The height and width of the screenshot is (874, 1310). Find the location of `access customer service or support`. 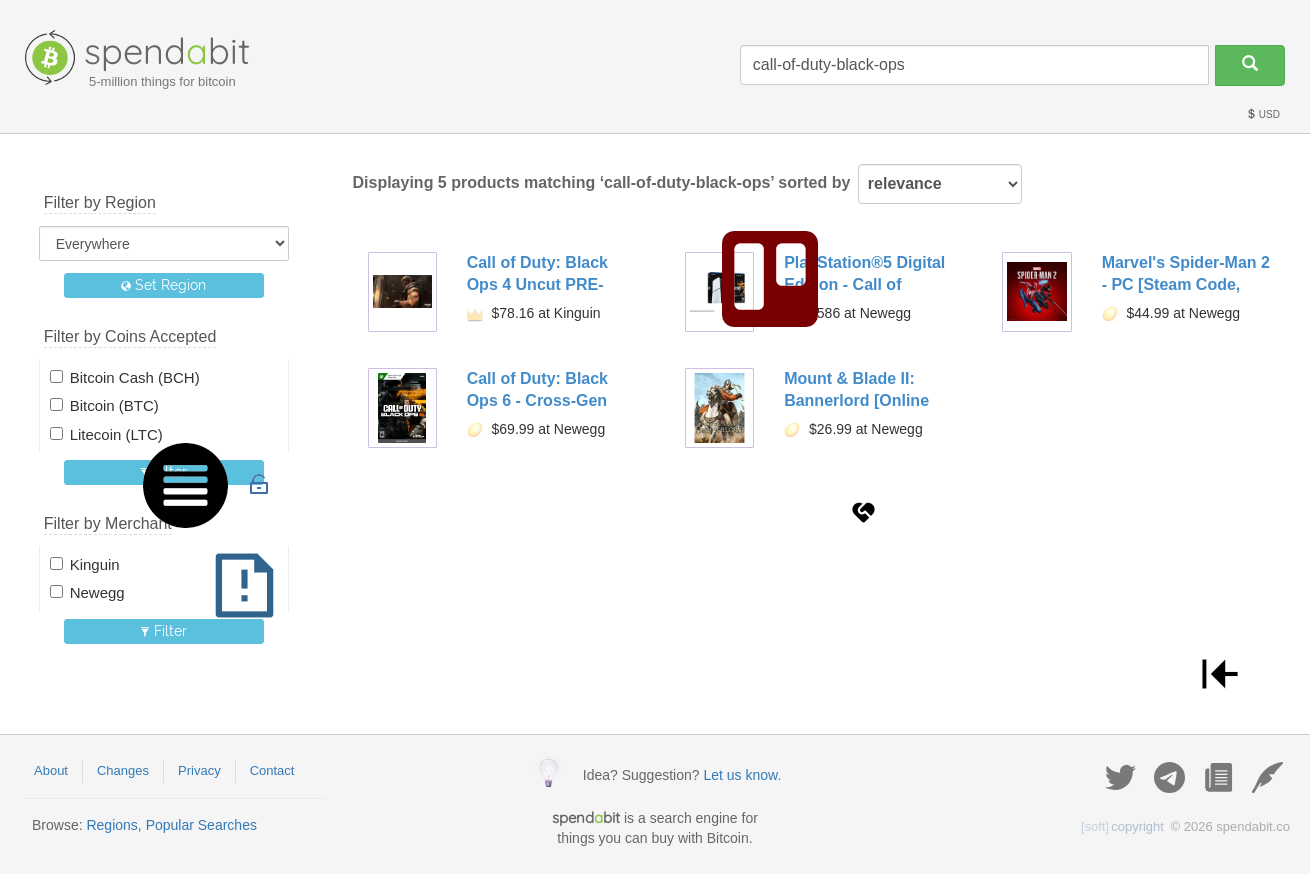

access customer service or support is located at coordinates (863, 512).